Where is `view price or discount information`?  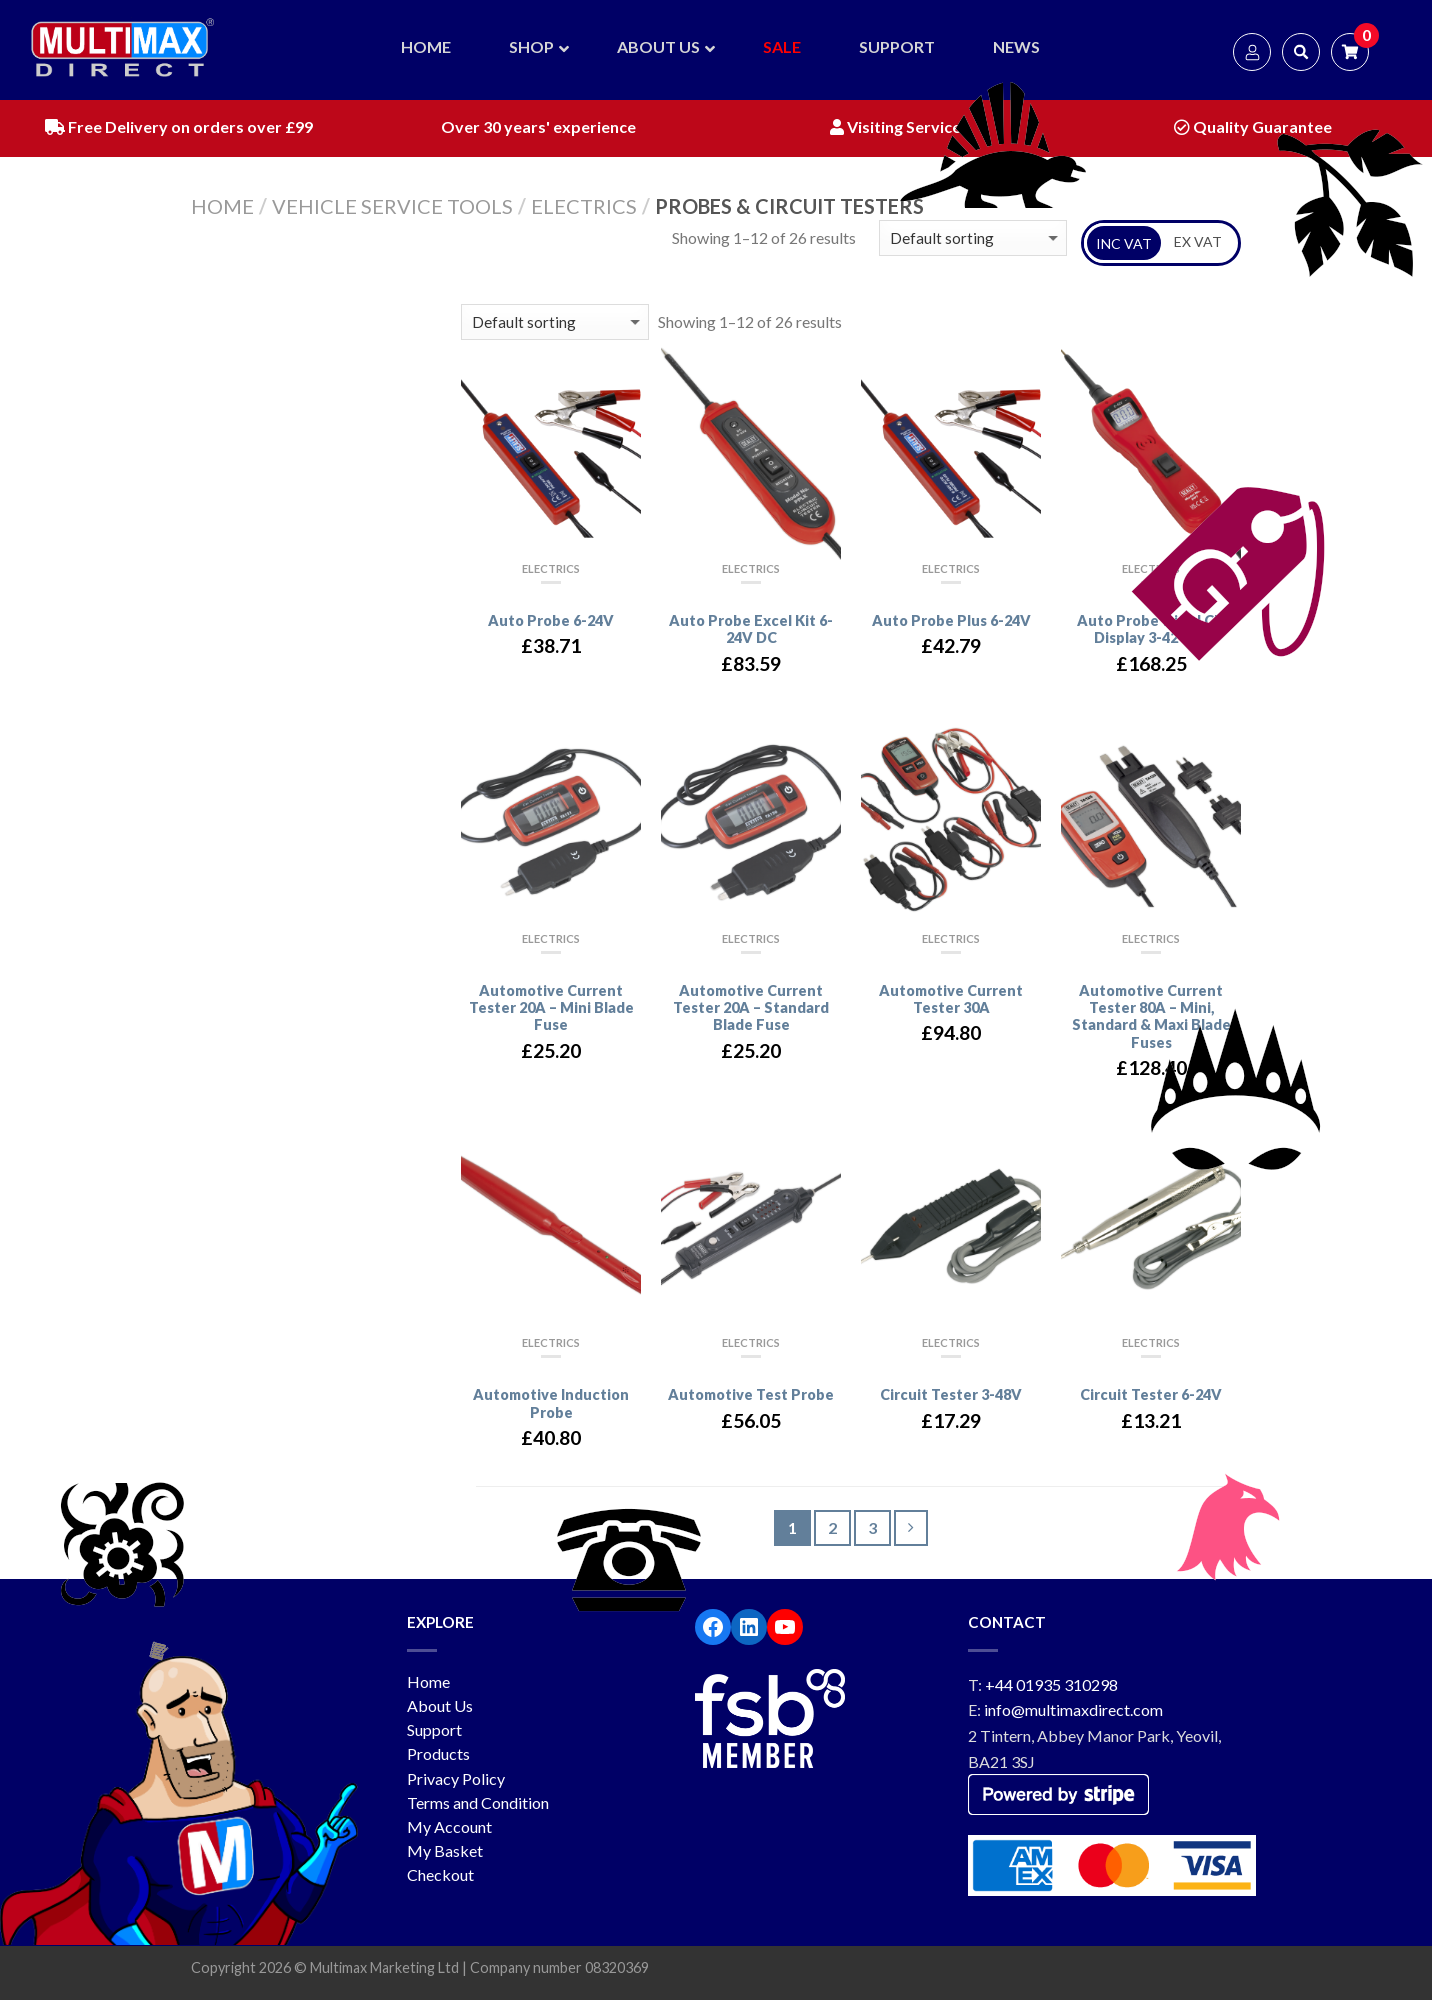
view price or discount information is located at coordinates (1228, 574).